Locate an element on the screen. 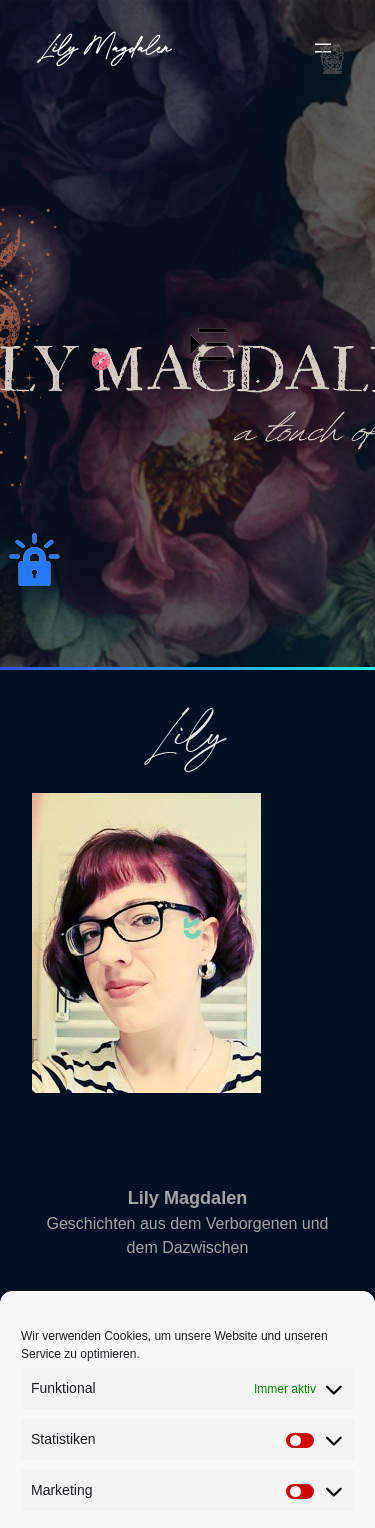 This screenshot has height=1528, width=375. open Safari web browser is located at coordinates (101, 361).